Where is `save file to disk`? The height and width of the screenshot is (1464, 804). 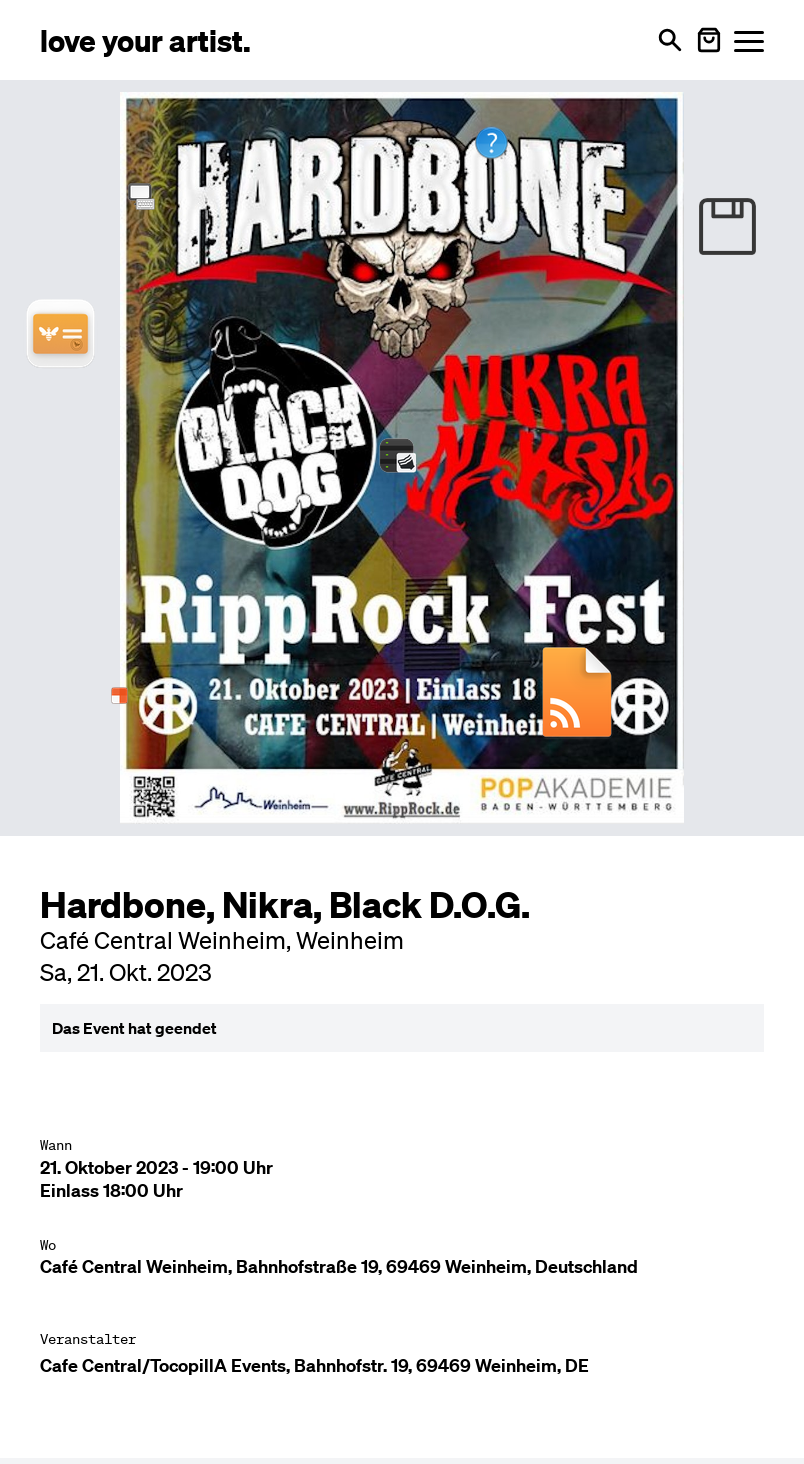 save file to disk is located at coordinates (727, 226).